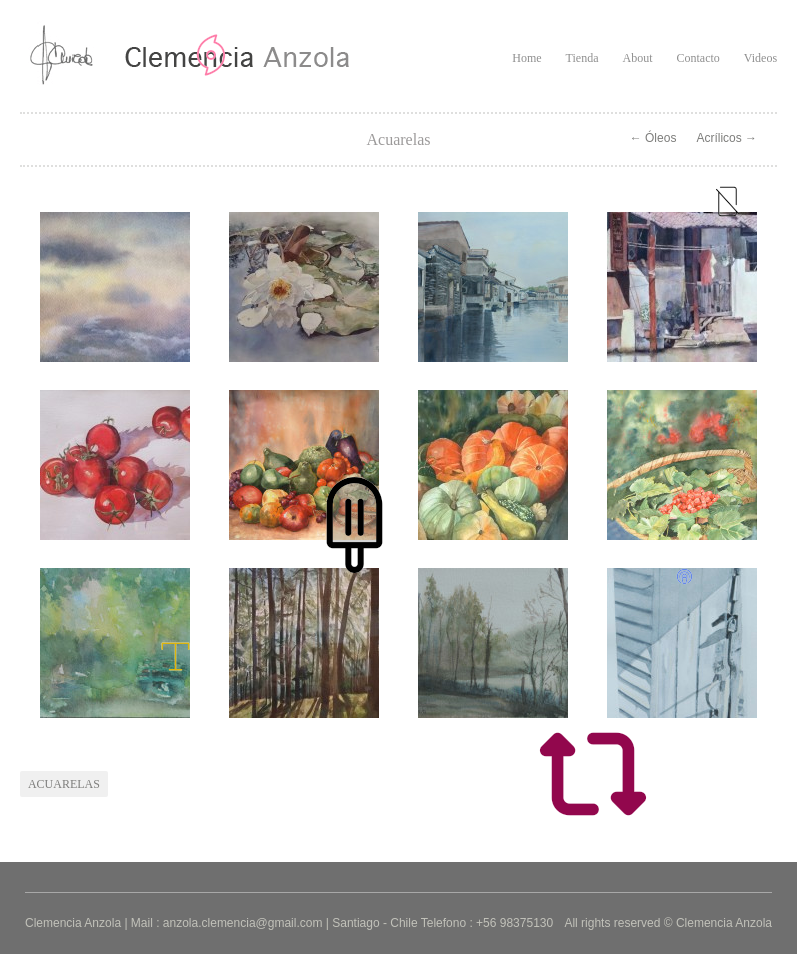 Image resolution: width=797 pixels, height=954 pixels. I want to click on access dessert or frozen treats category, so click(354, 523).